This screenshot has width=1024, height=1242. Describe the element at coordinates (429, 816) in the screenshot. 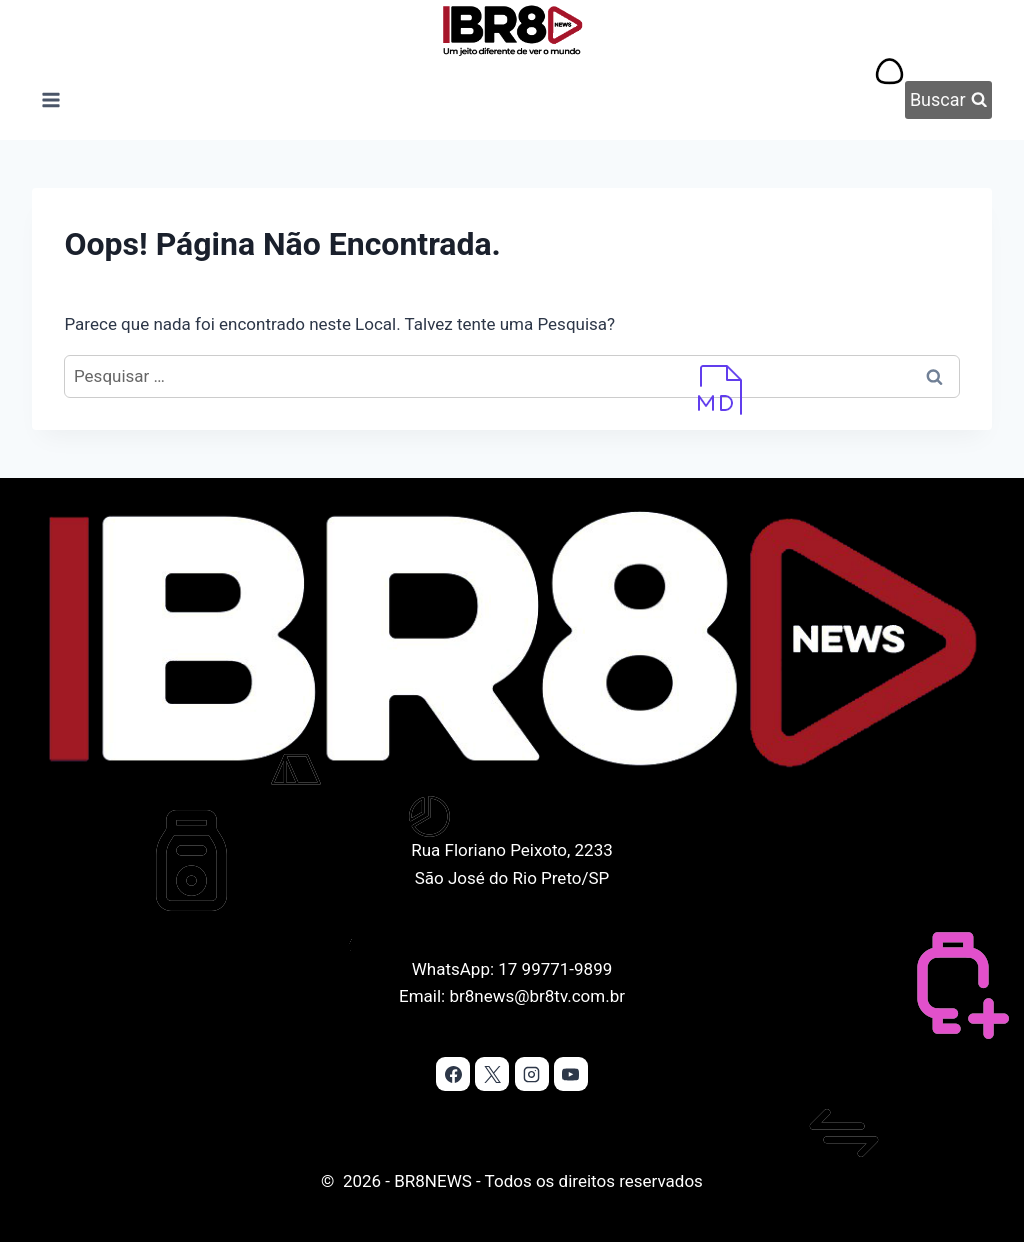

I see `view analytics or statistics breakdown` at that location.